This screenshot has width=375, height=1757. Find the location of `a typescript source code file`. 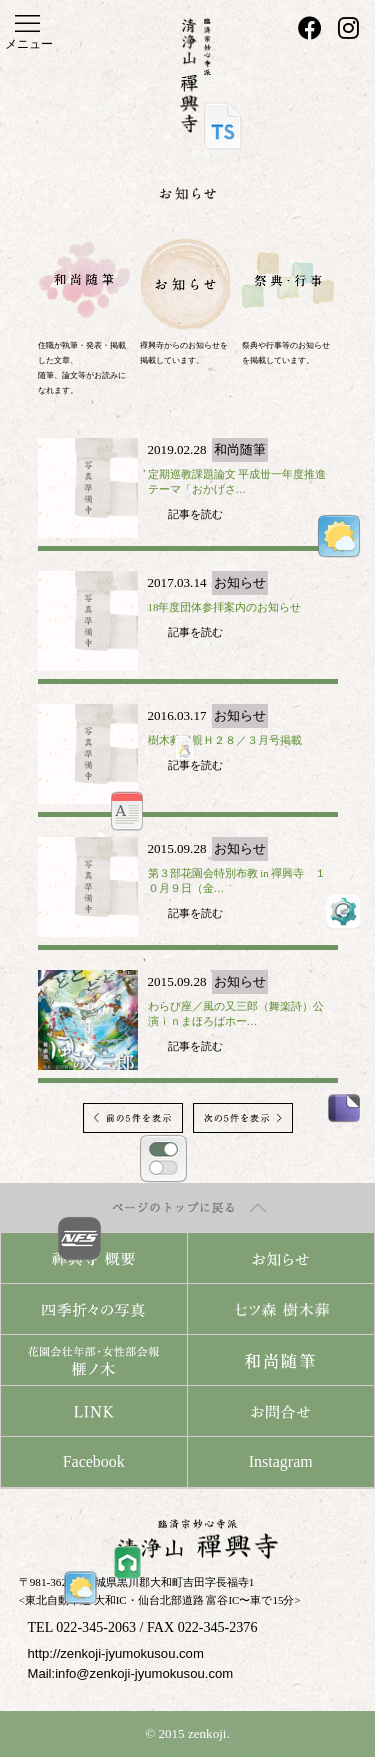

a typescript source code file is located at coordinates (223, 126).